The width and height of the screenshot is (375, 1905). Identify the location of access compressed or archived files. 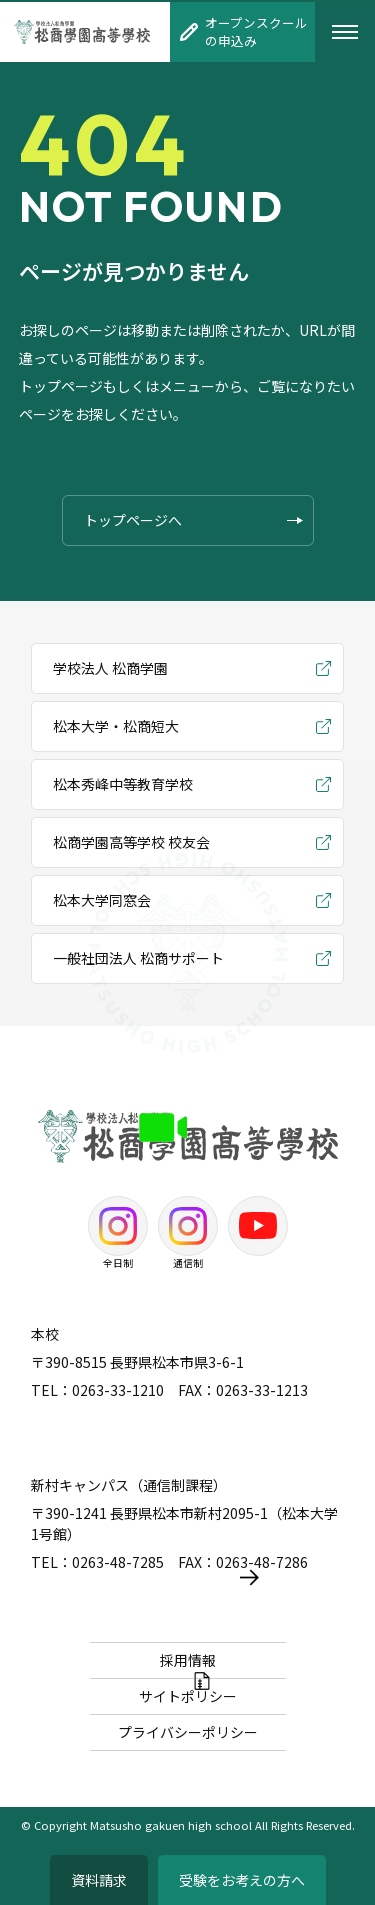
(202, 1681).